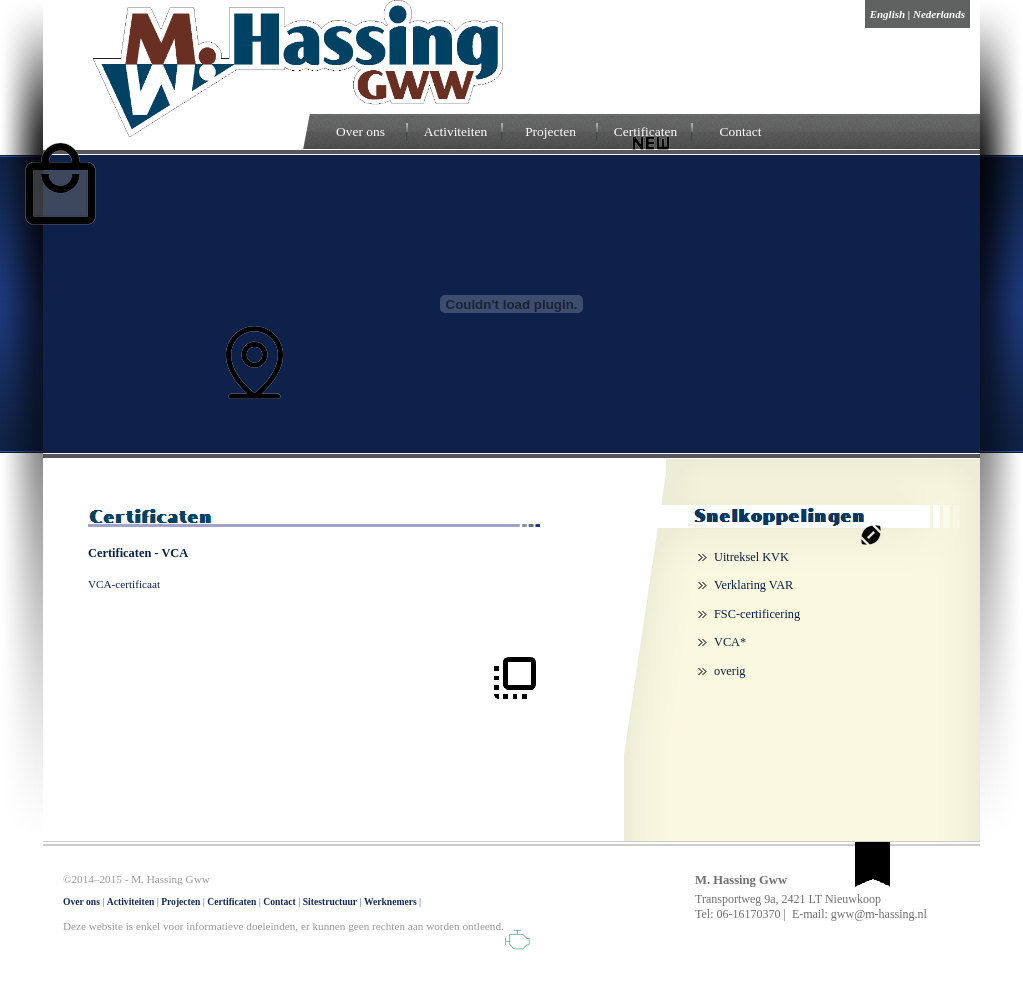 The width and height of the screenshot is (1023, 995). Describe the element at coordinates (873, 864) in the screenshot. I see `bookmark this item` at that location.